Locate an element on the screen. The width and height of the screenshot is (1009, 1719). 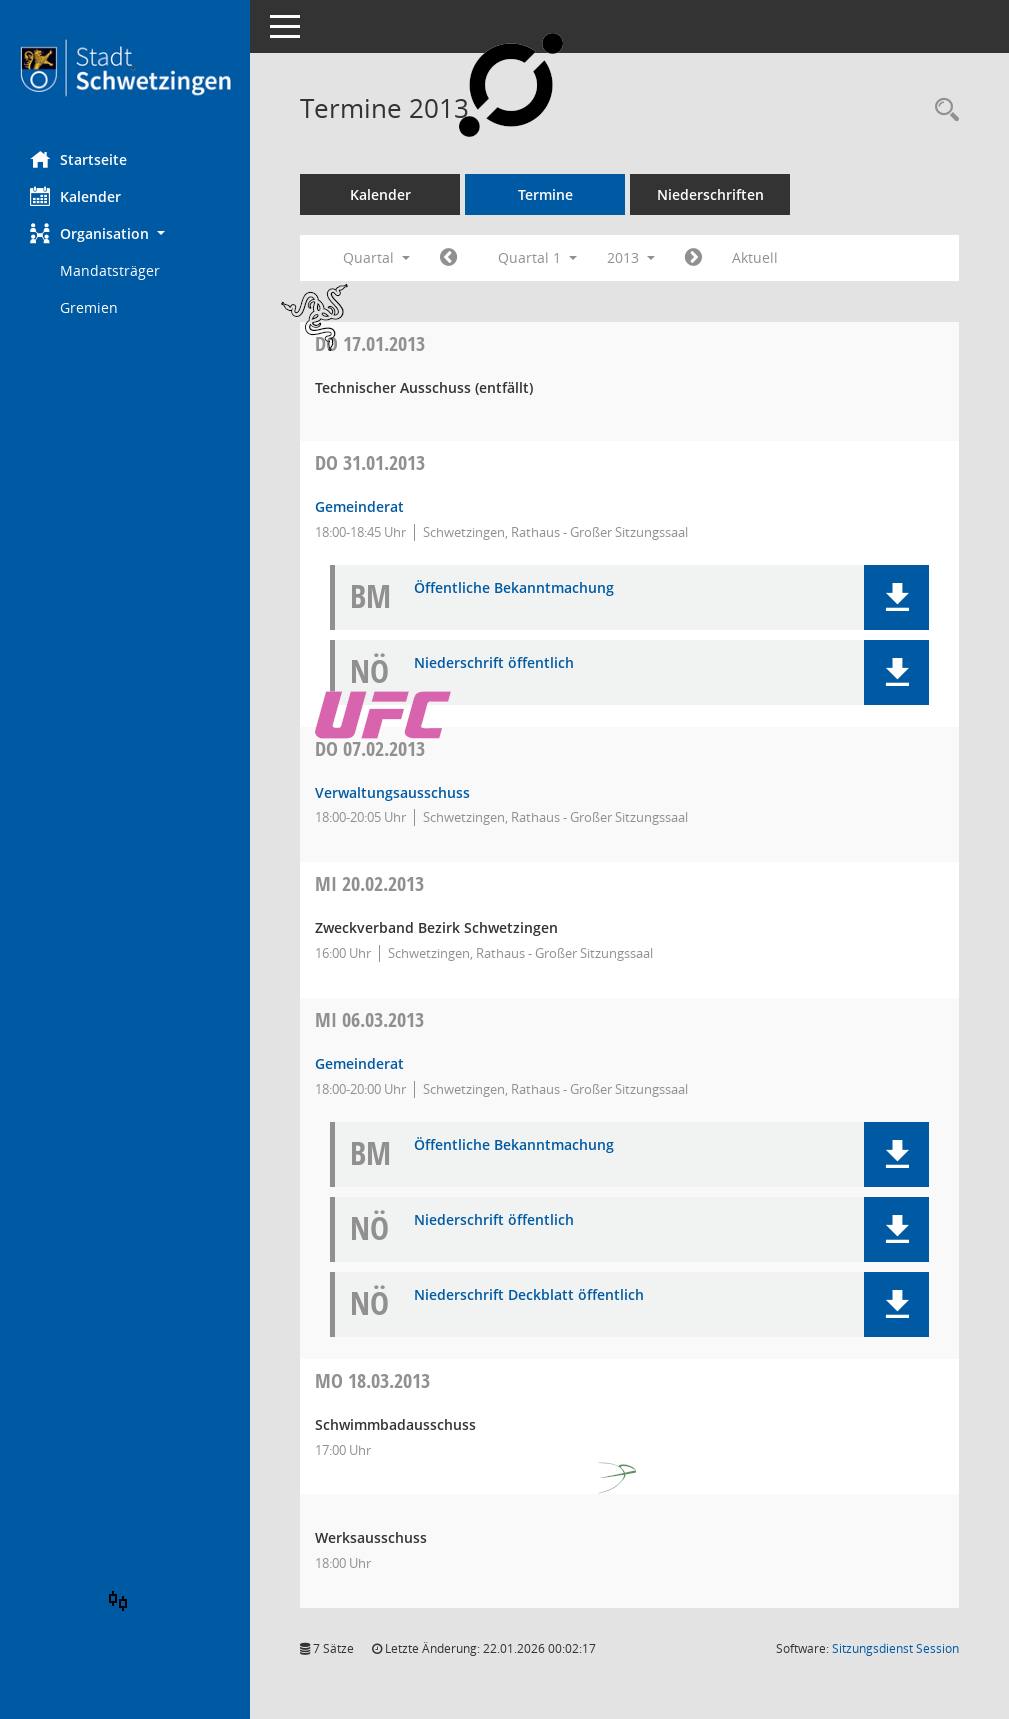
view stock market data is located at coordinates (118, 1601).